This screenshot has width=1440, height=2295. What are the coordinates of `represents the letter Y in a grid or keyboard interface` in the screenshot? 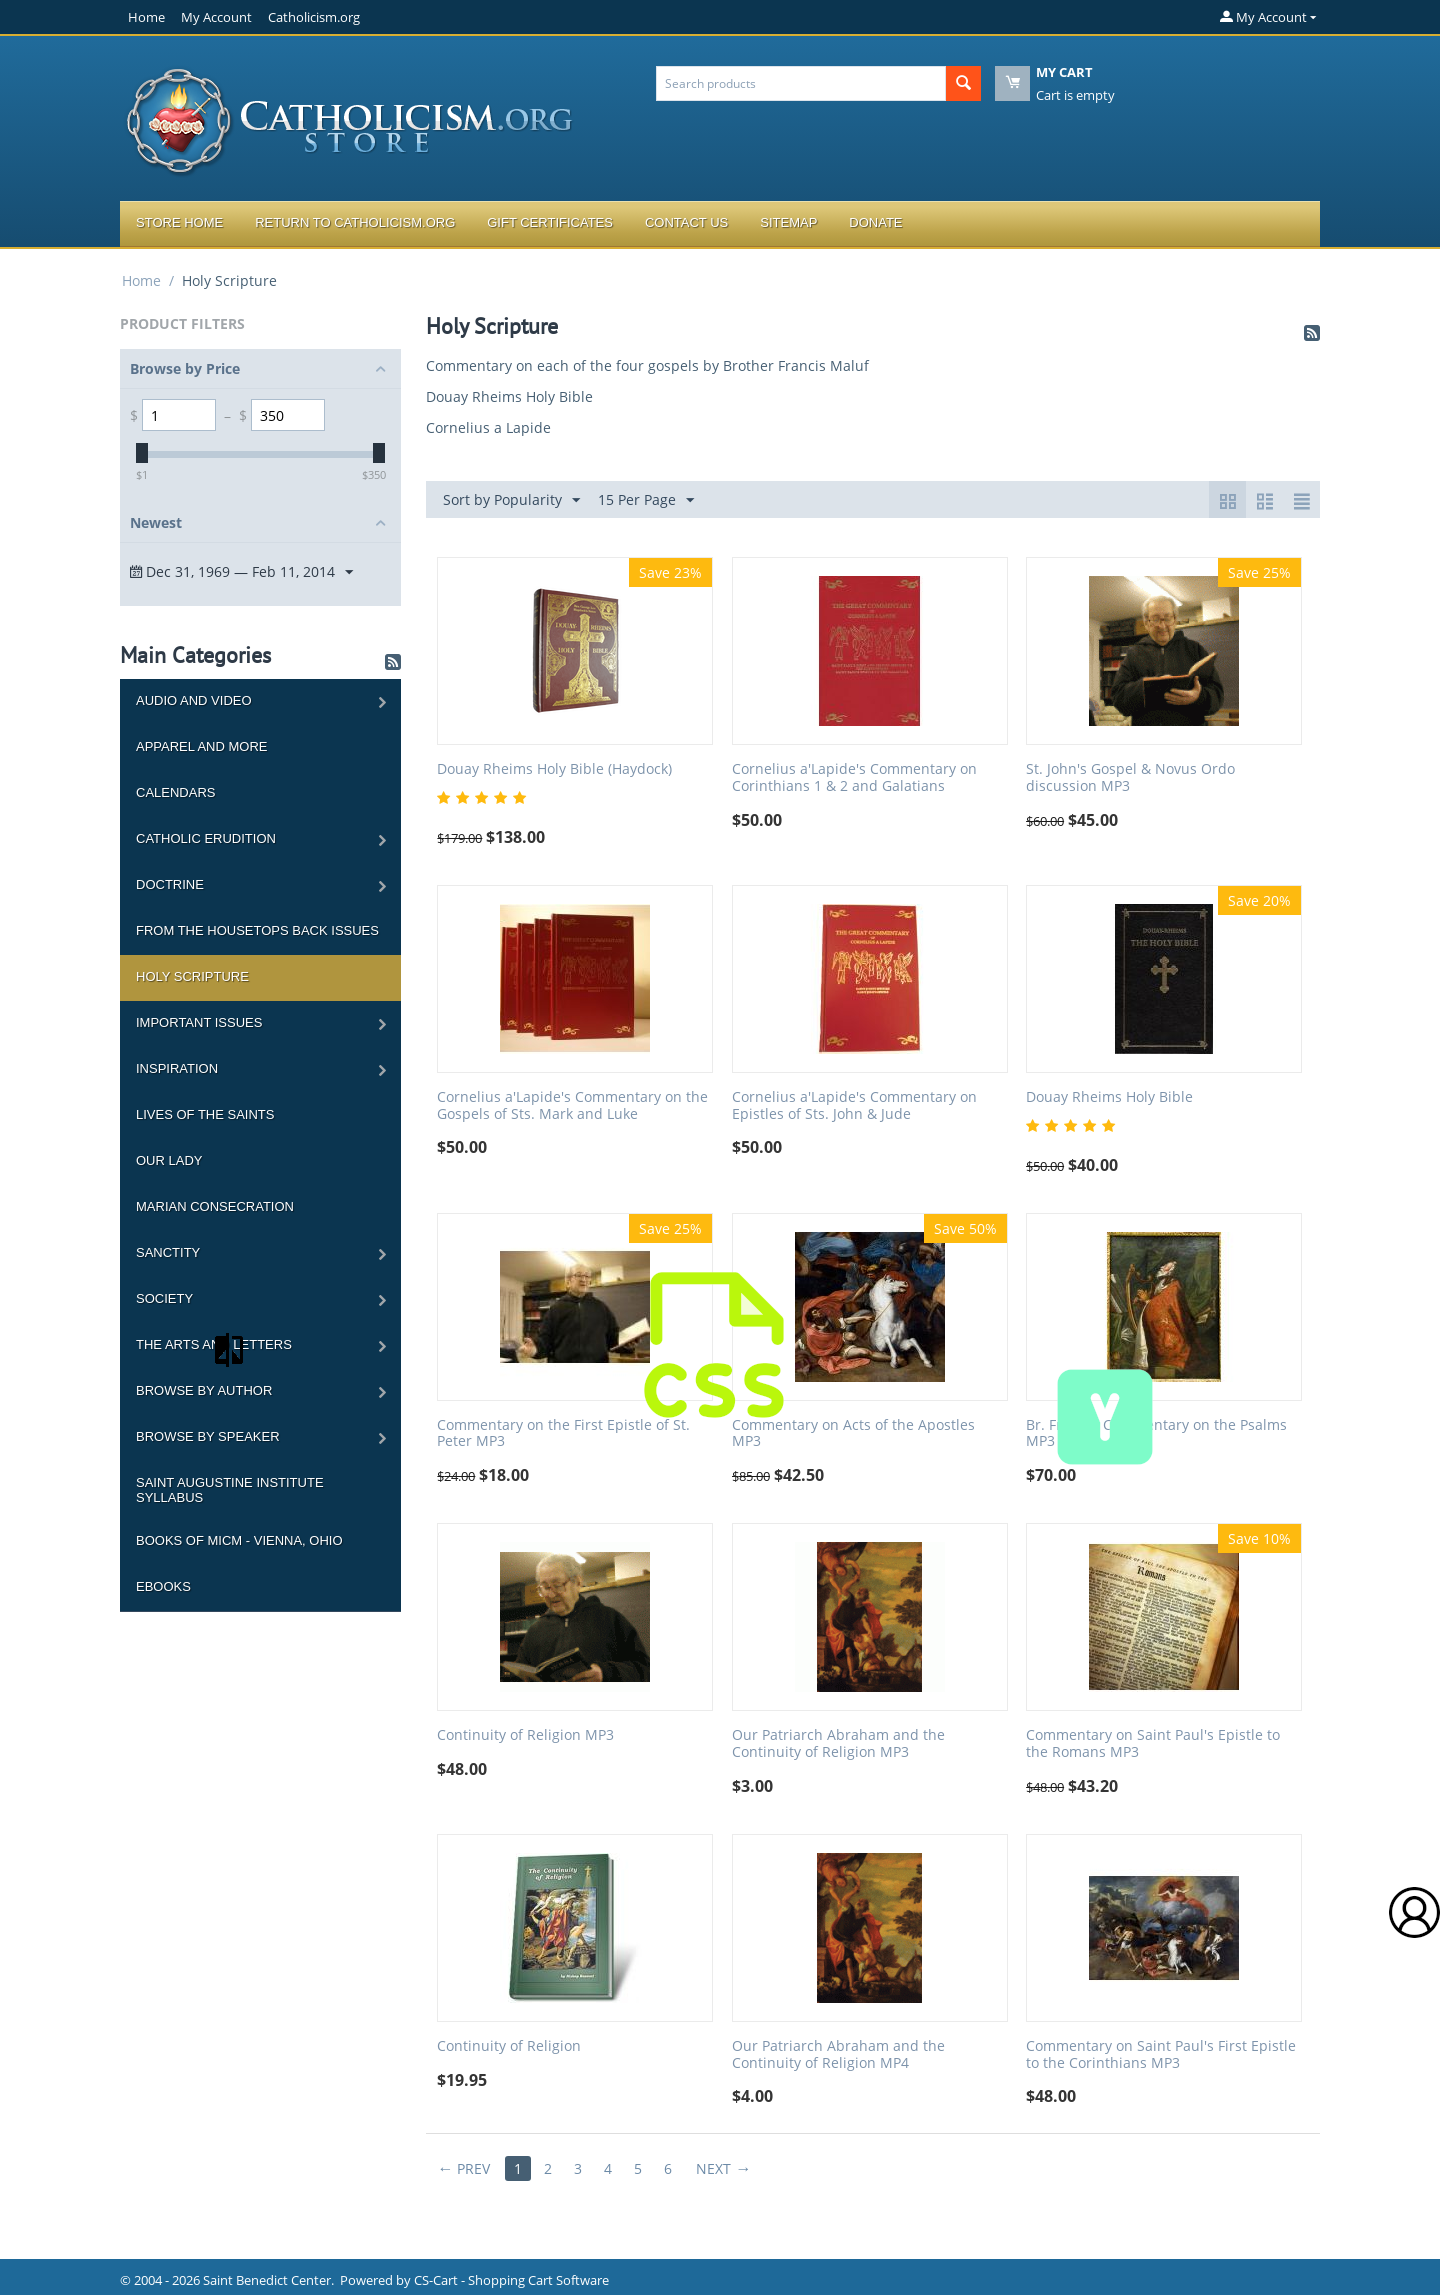 It's located at (1105, 1417).